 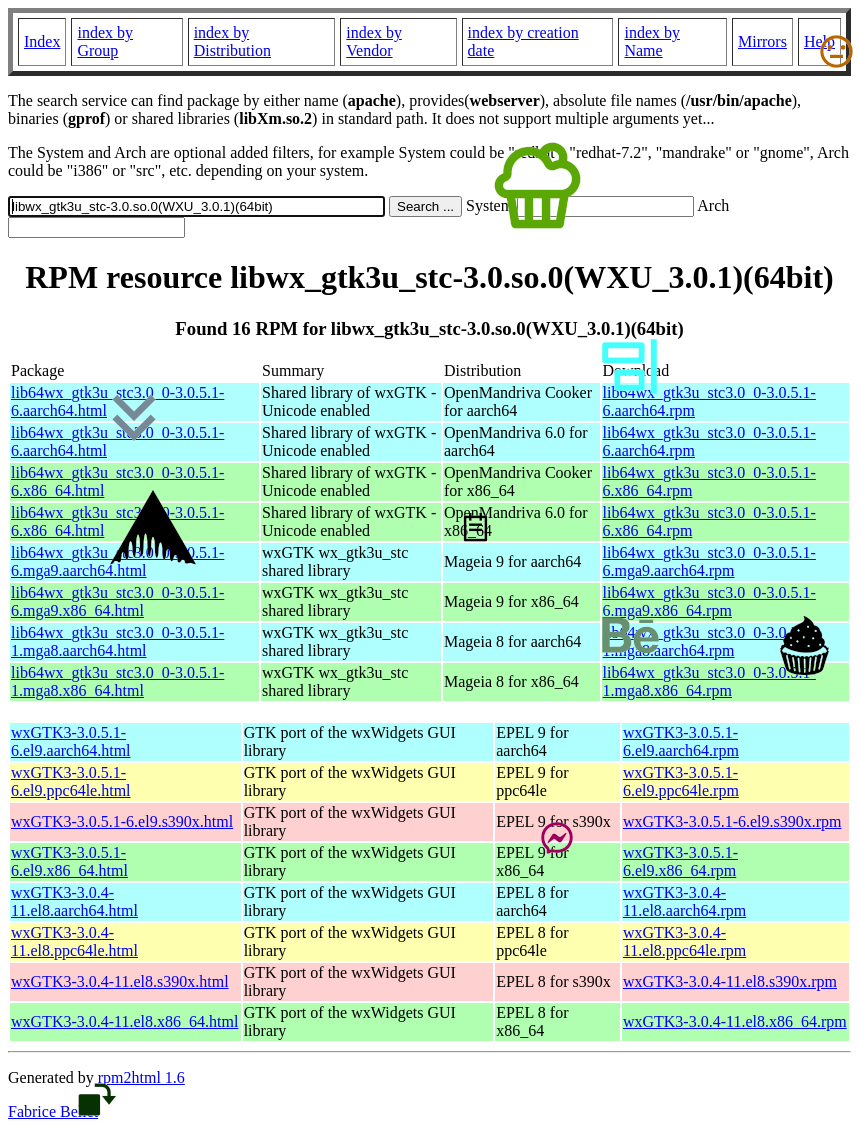 I want to click on view your to-do list, so click(x=475, y=528).